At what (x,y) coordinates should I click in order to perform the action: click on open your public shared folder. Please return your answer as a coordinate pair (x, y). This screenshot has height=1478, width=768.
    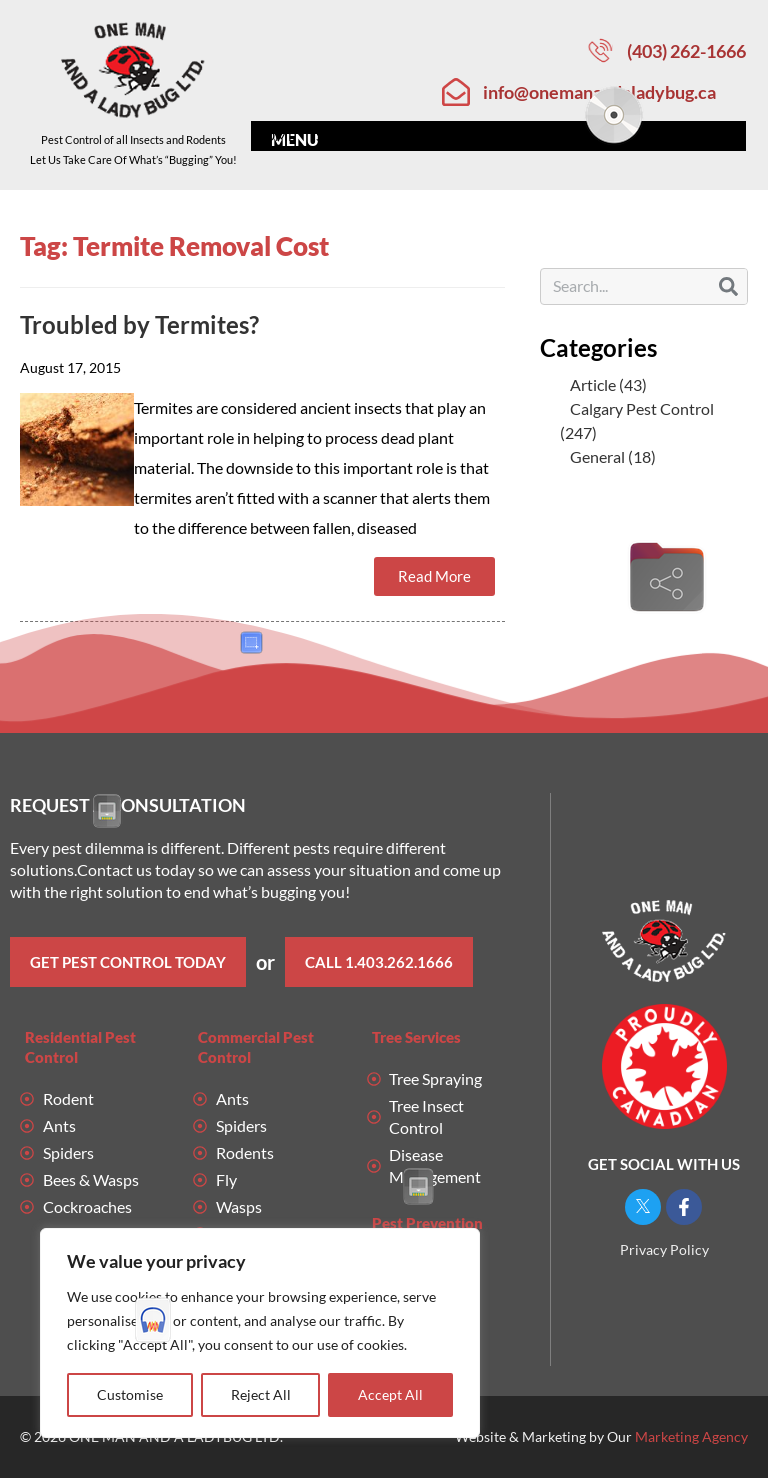
    Looking at the image, I should click on (667, 577).